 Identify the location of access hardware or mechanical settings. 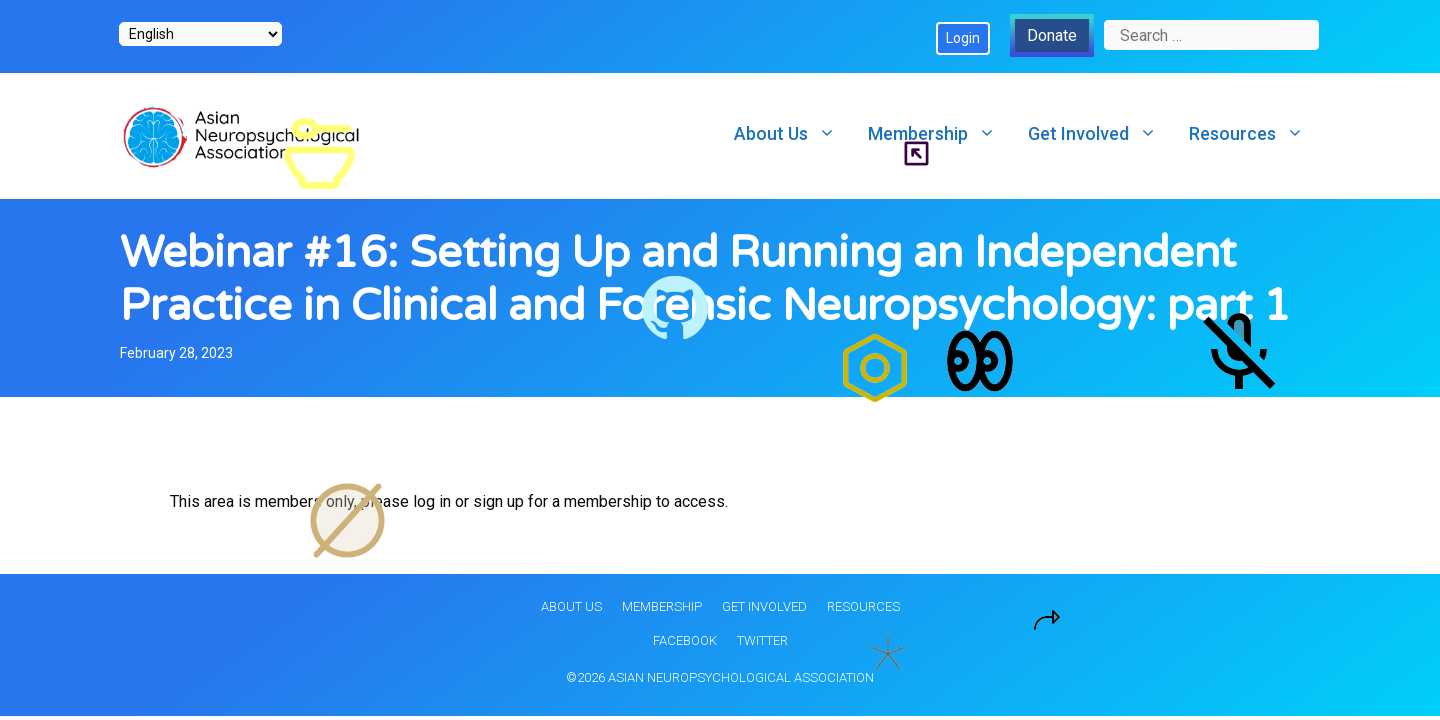
(875, 368).